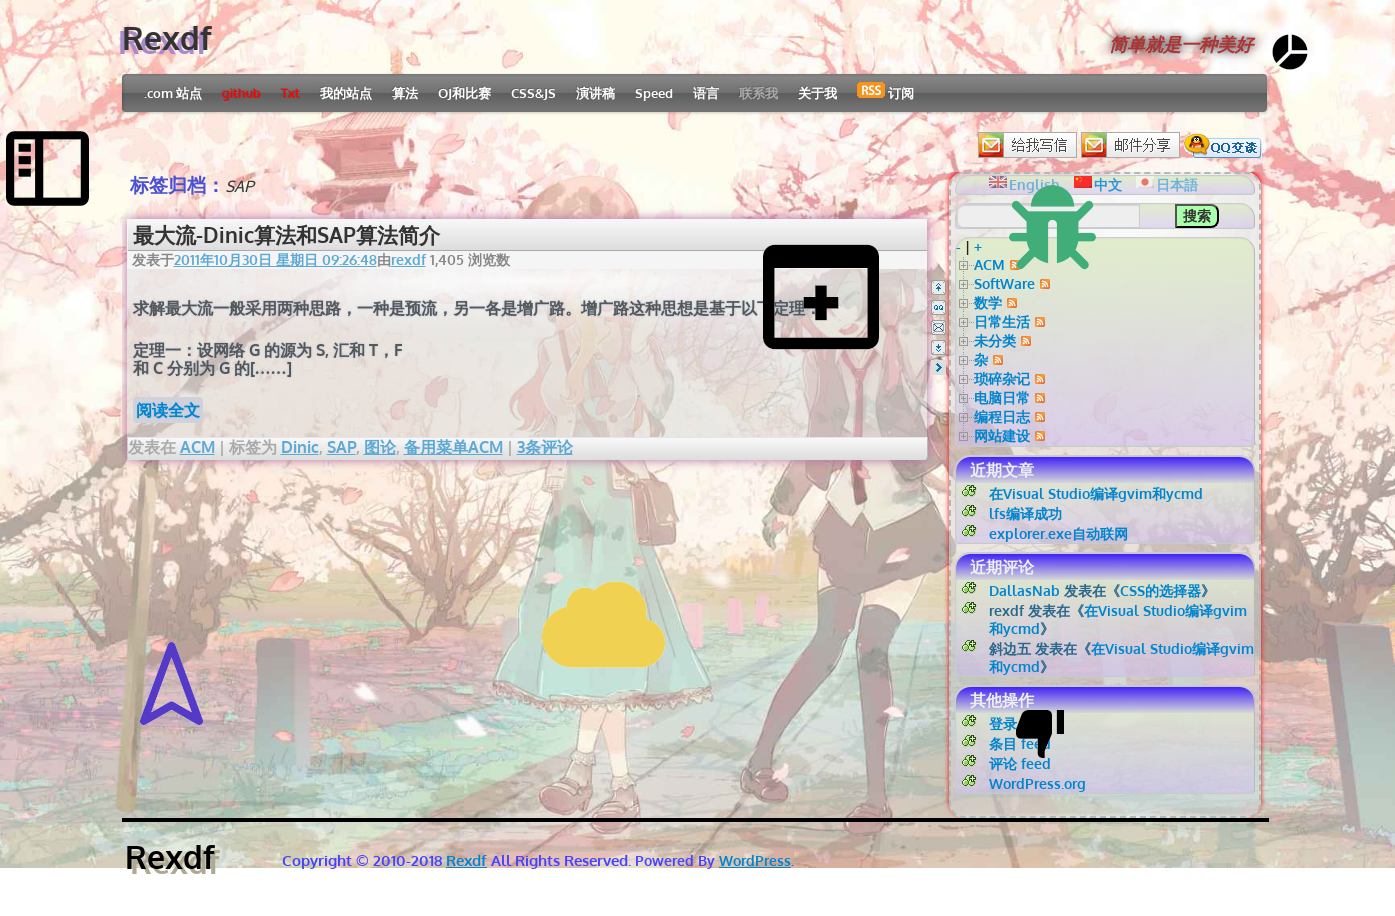  What do you see at coordinates (821, 297) in the screenshot?
I see `open a new window` at bounding box center [821, 297].